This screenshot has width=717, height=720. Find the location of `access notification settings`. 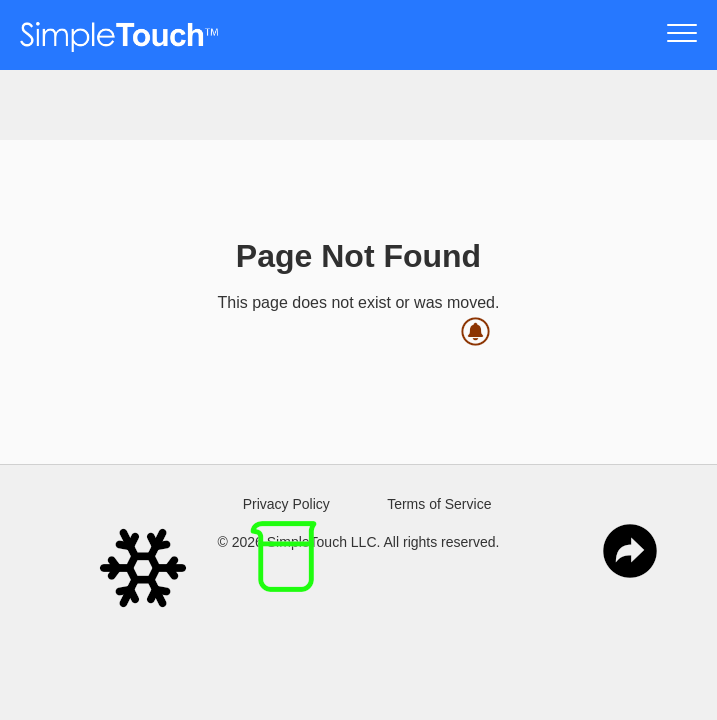

access notification settings is located at coordinates (475, 331).